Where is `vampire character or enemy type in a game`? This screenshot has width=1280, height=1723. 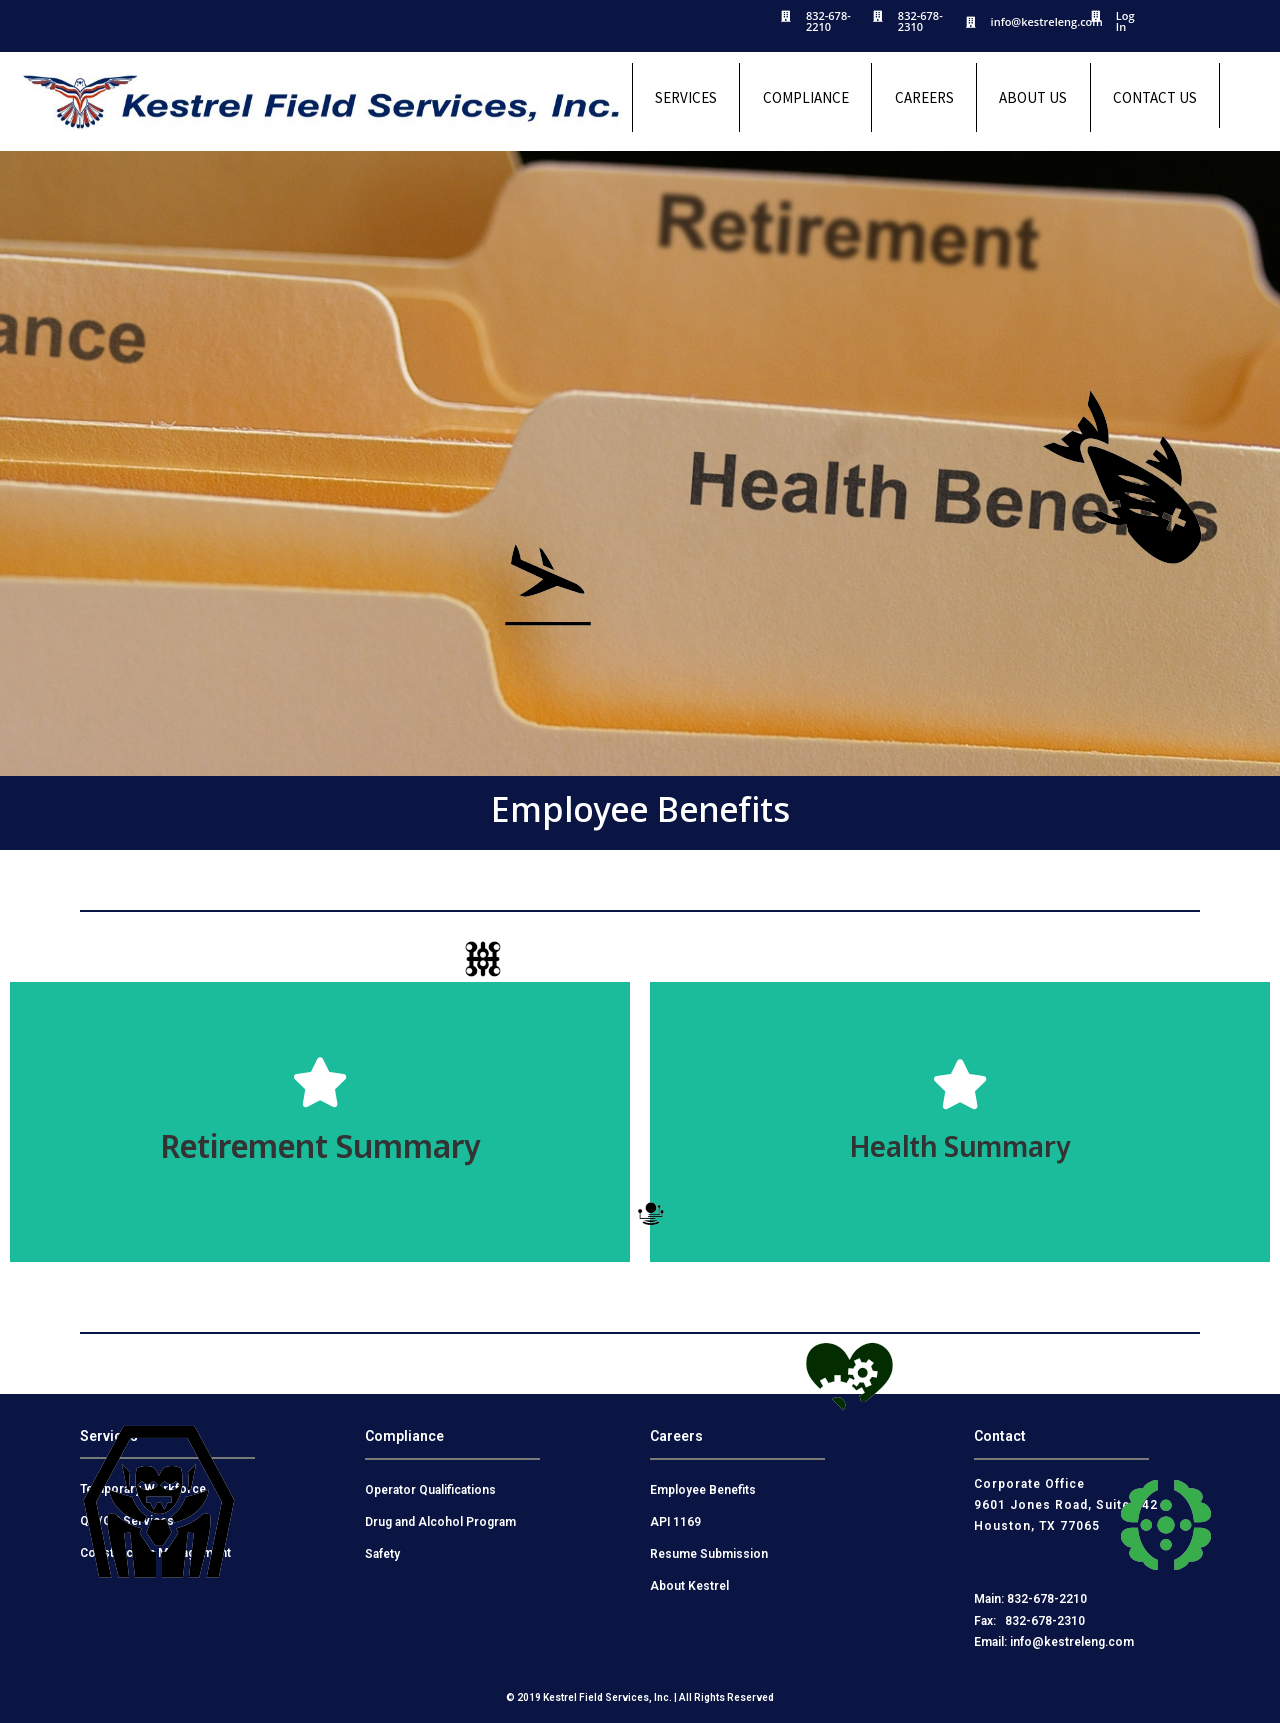 vampire character or enemy type in a game is located at coordinates (159, 1501).